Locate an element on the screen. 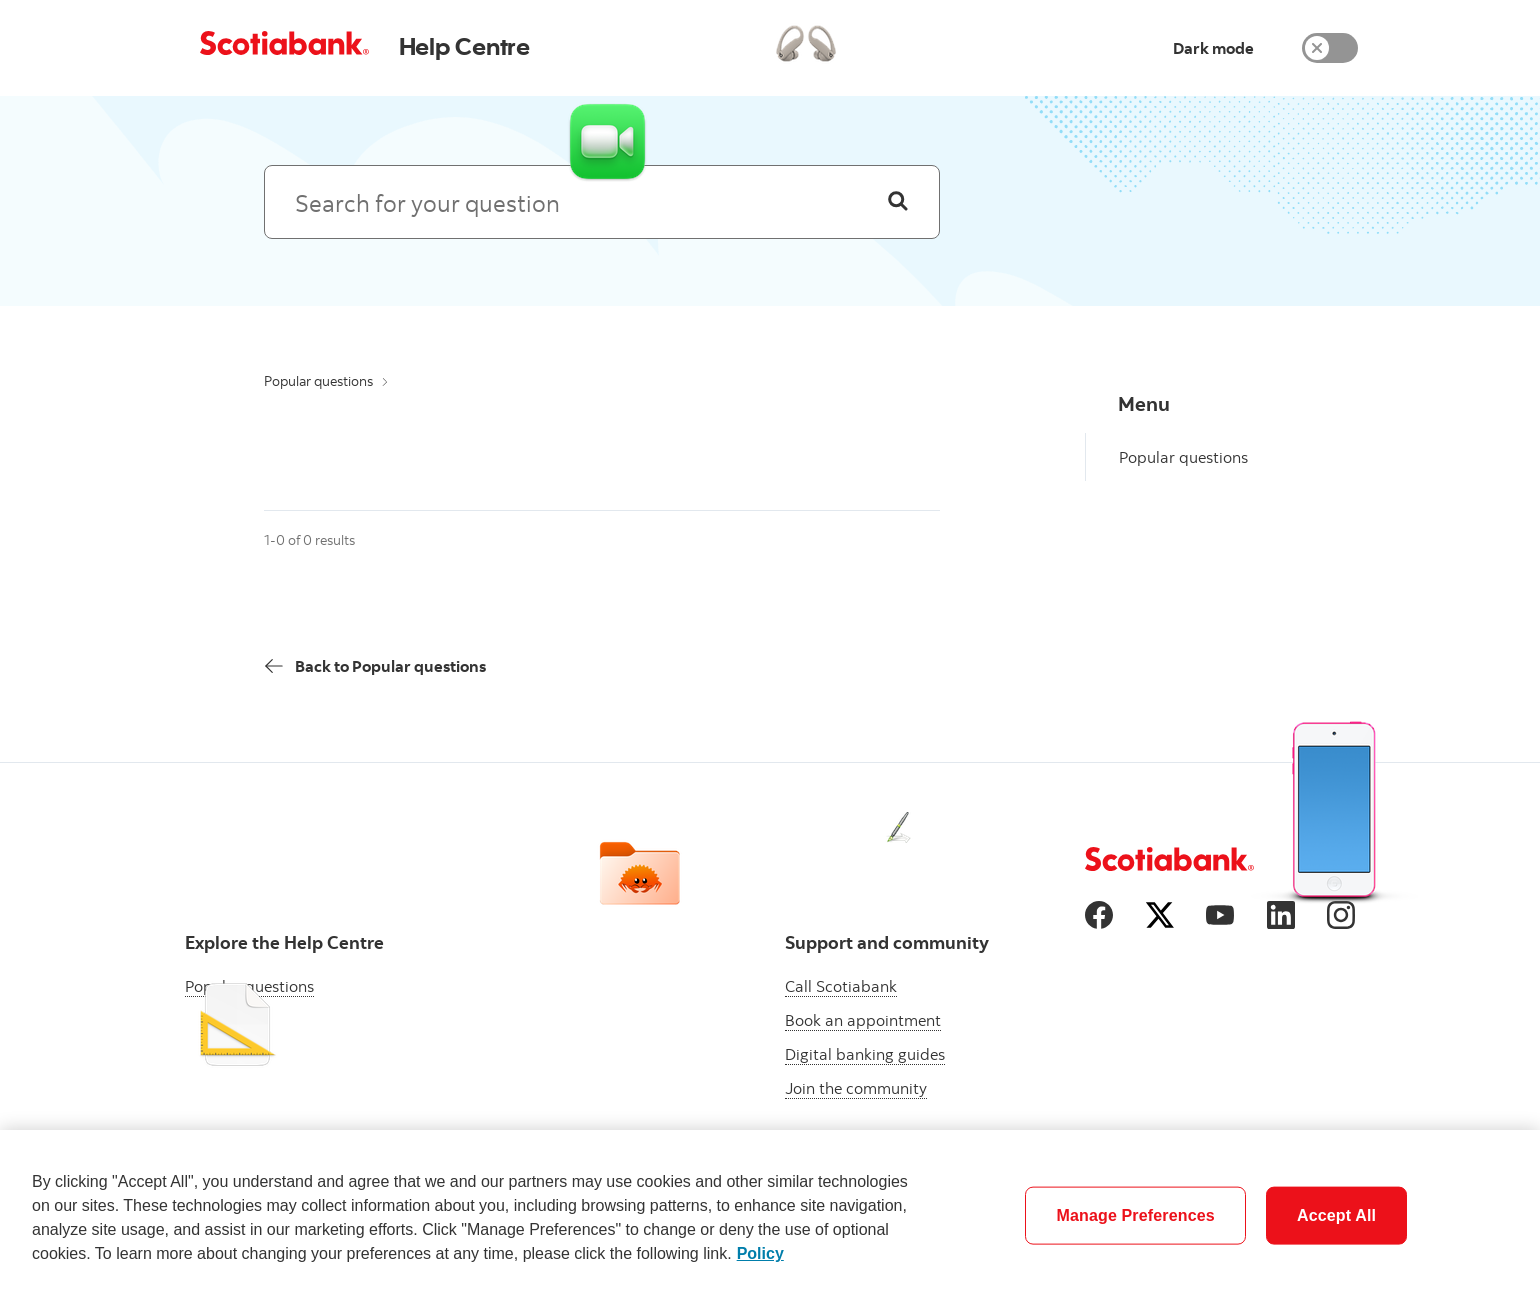 This screenshot has height=1296, width=1540. open rust programming projects folder is located at coordinates (639, 875).